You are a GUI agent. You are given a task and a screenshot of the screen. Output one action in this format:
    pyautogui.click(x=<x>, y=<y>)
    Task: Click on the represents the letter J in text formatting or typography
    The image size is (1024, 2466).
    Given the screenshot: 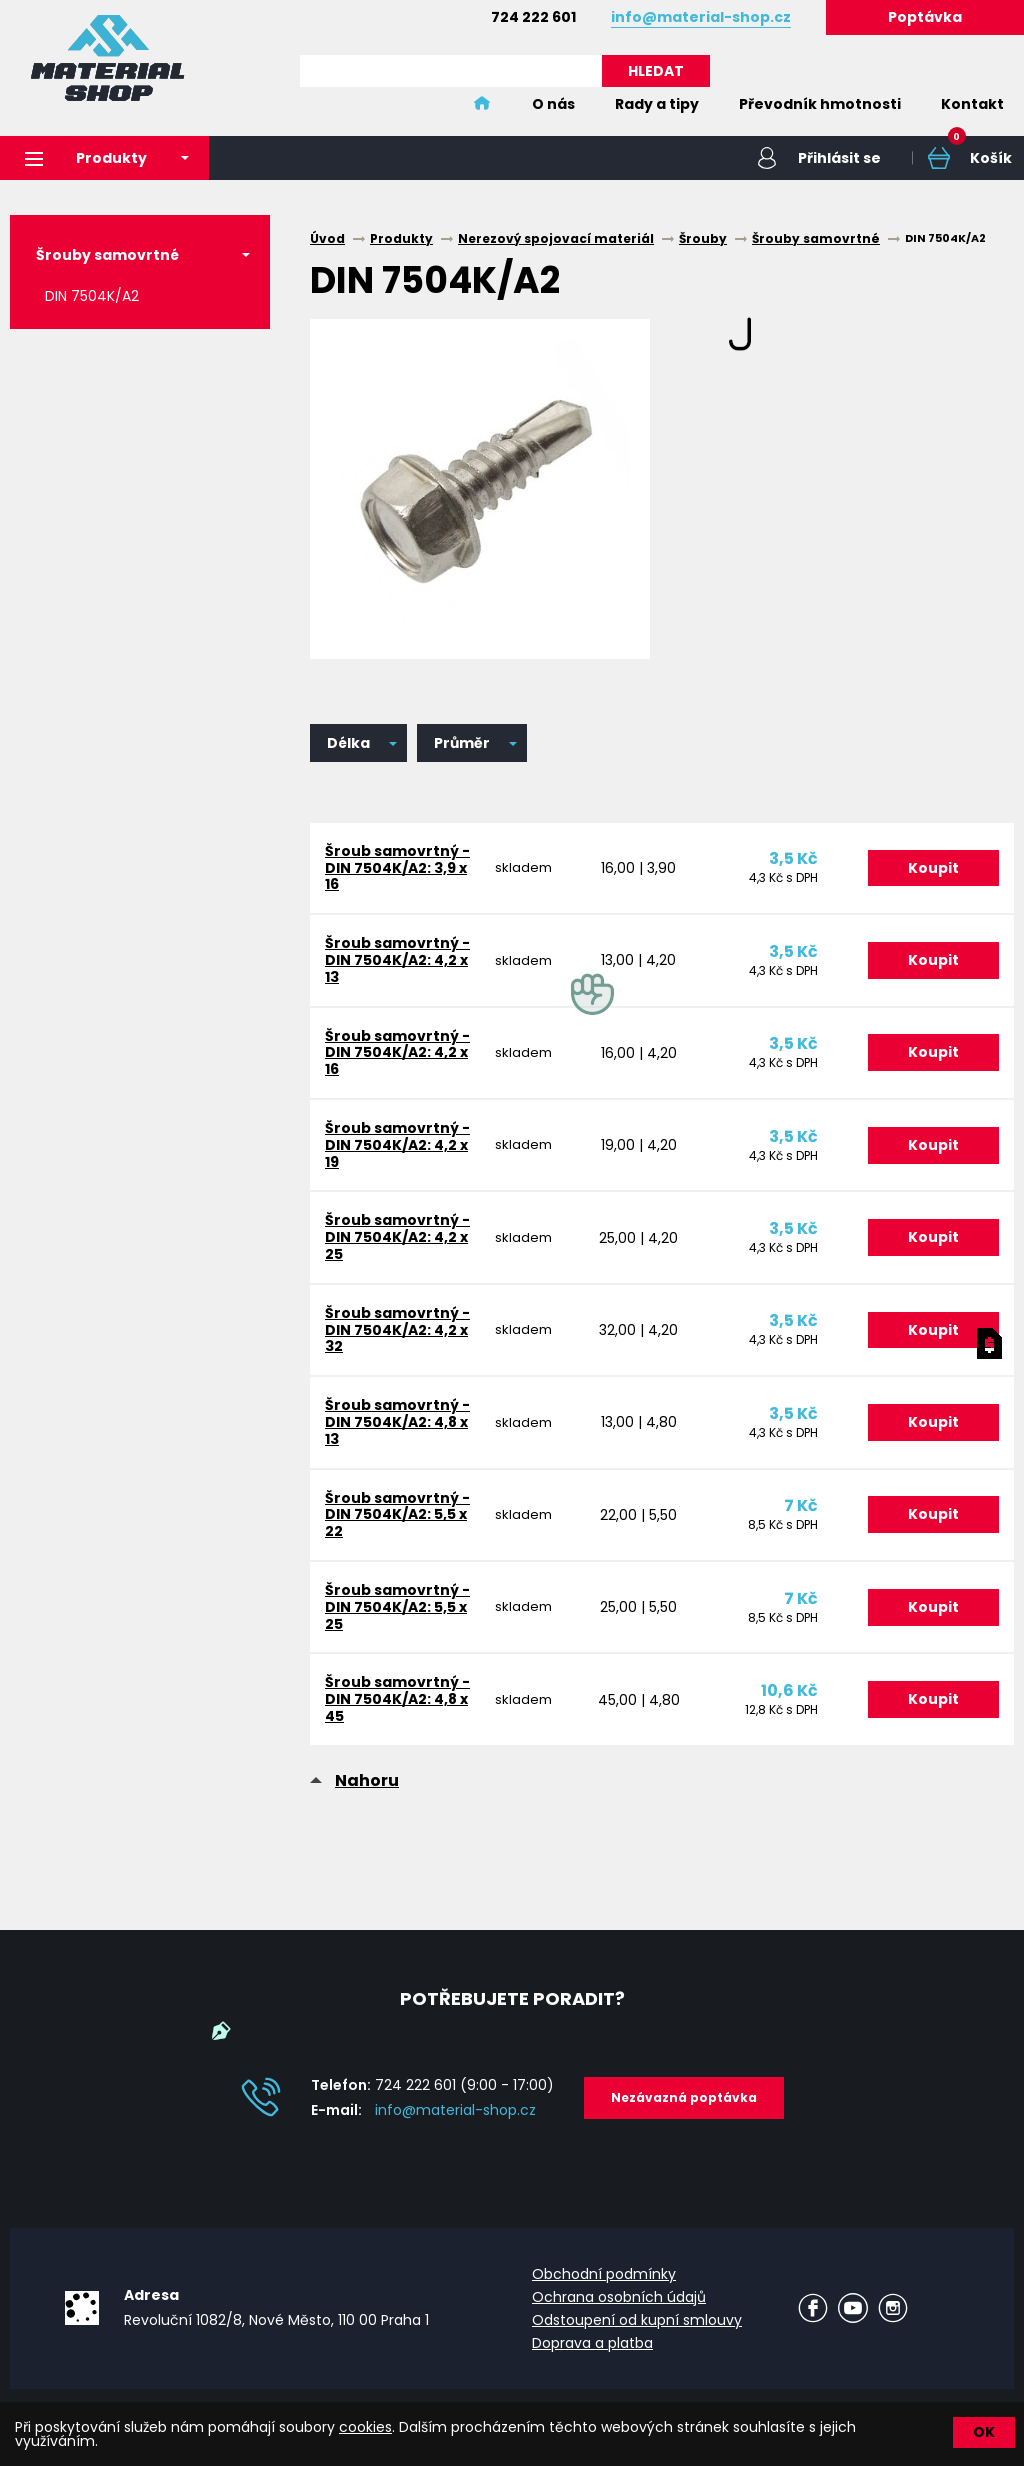 What is the action you would take?
    pyautogui.click(x=740, y=334)
    